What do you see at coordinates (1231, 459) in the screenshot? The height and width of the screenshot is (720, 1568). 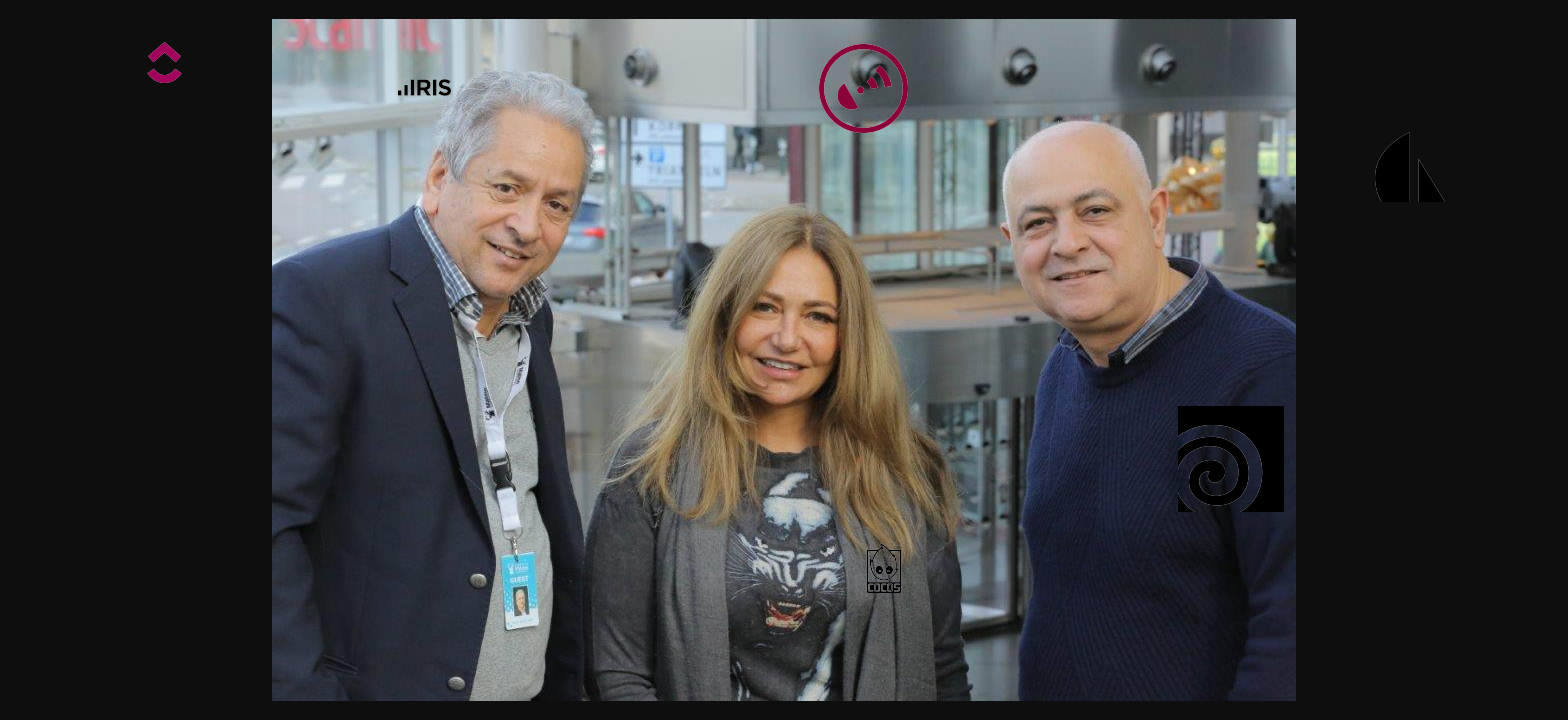 I see `open Houdini 3D animation software` at bounding box center [1231, 459].